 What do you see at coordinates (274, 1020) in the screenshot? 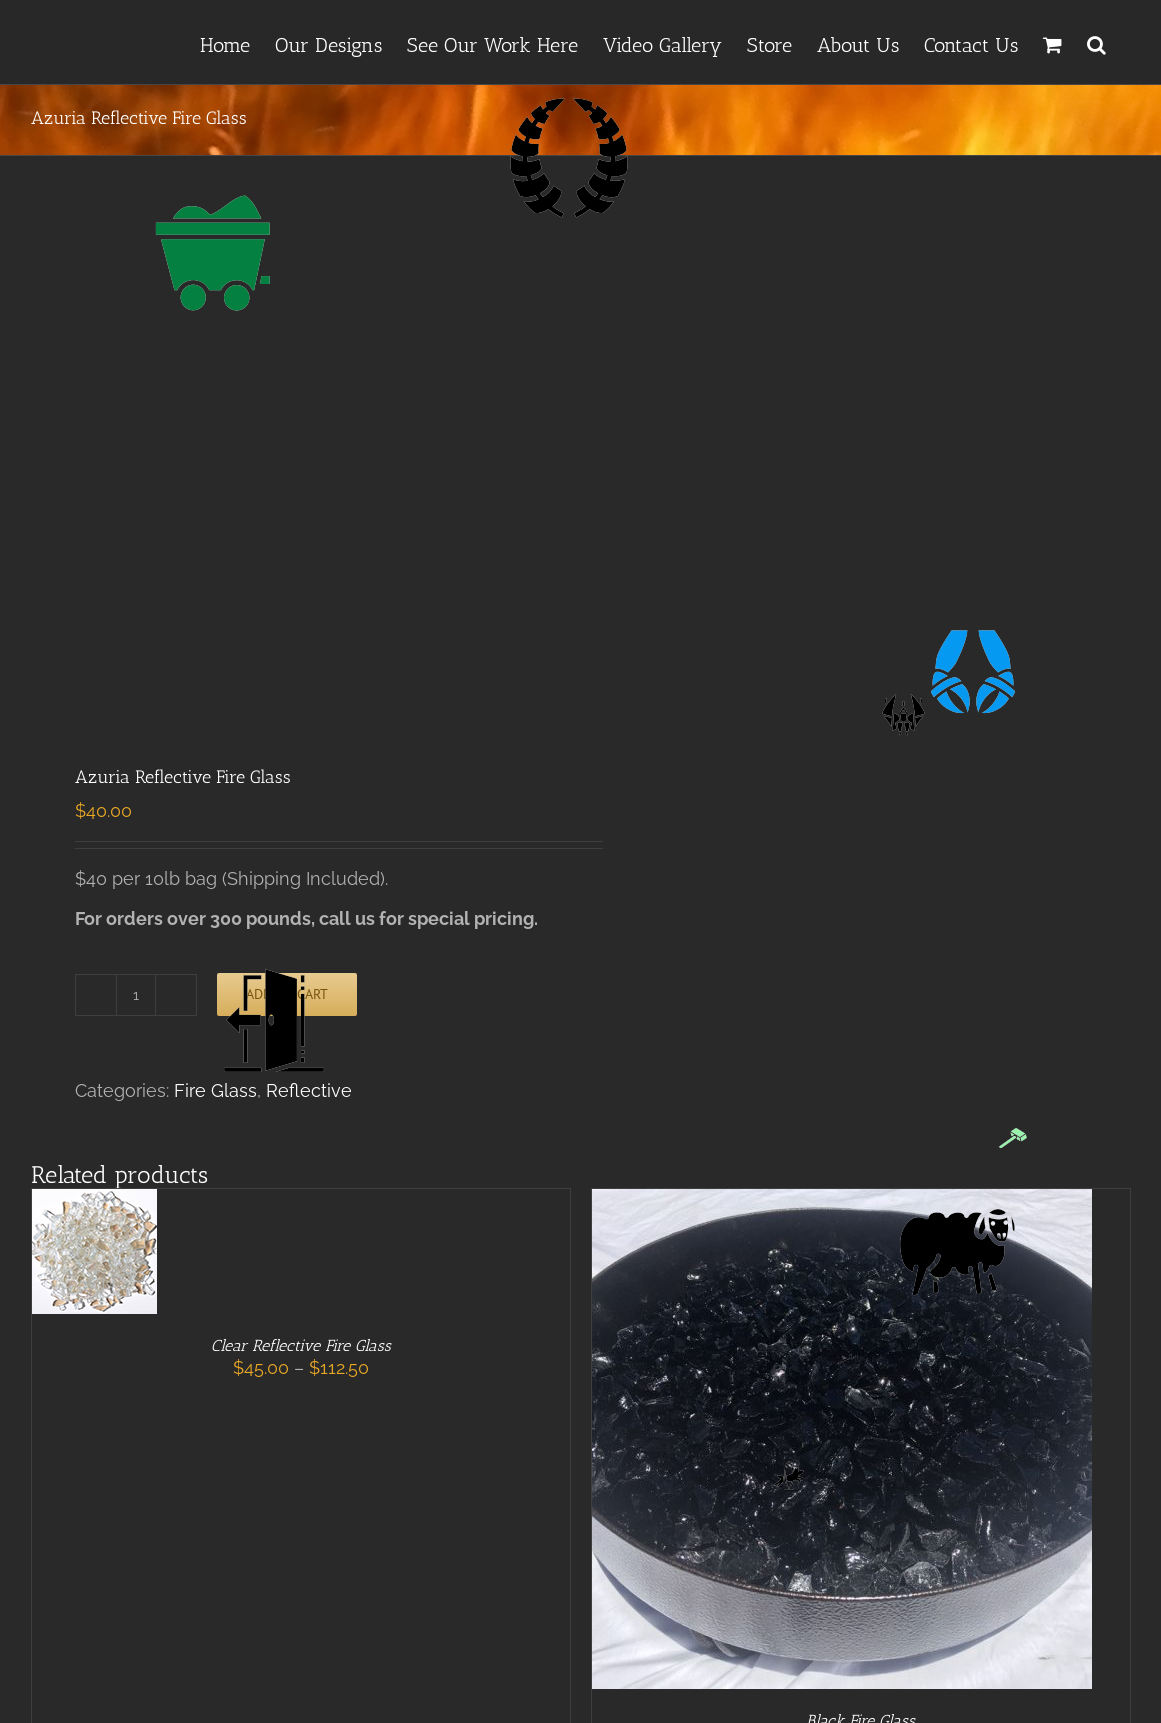
I see `enter a room or building` at bounding box center [274, 1020].